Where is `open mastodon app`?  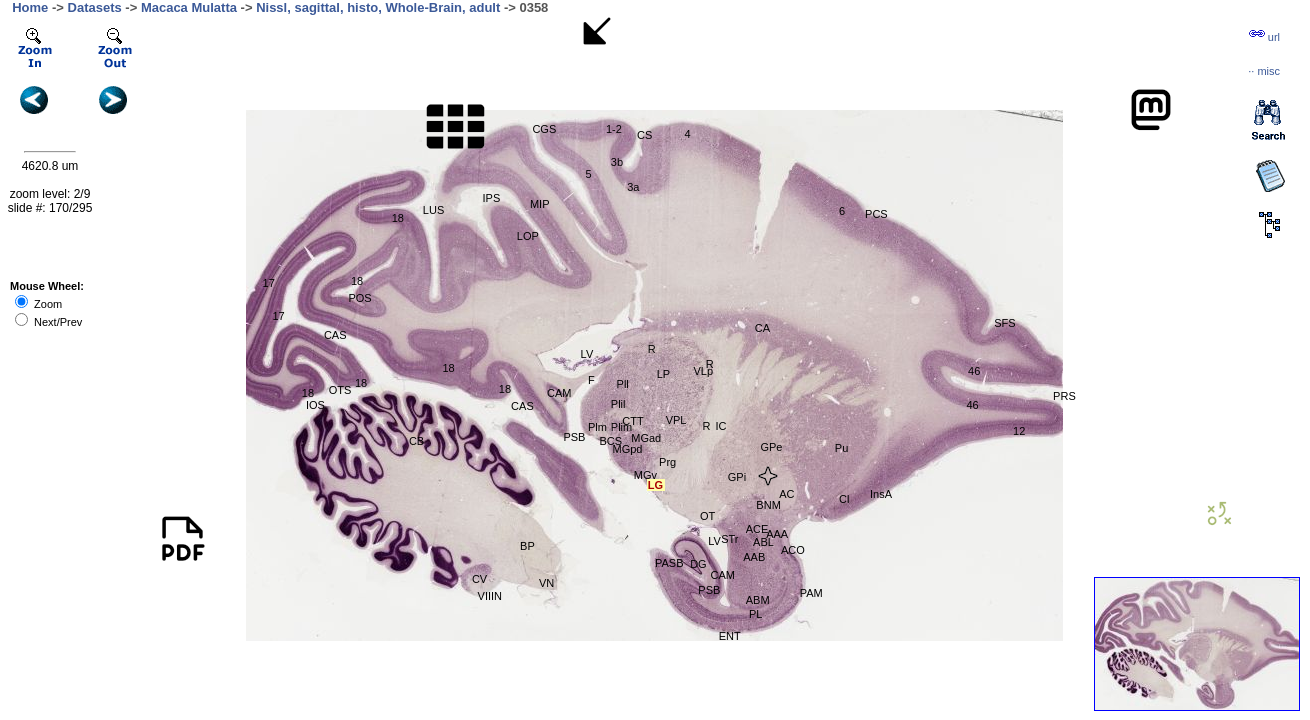 open mastodon app is located at coordinates (1151, 109).